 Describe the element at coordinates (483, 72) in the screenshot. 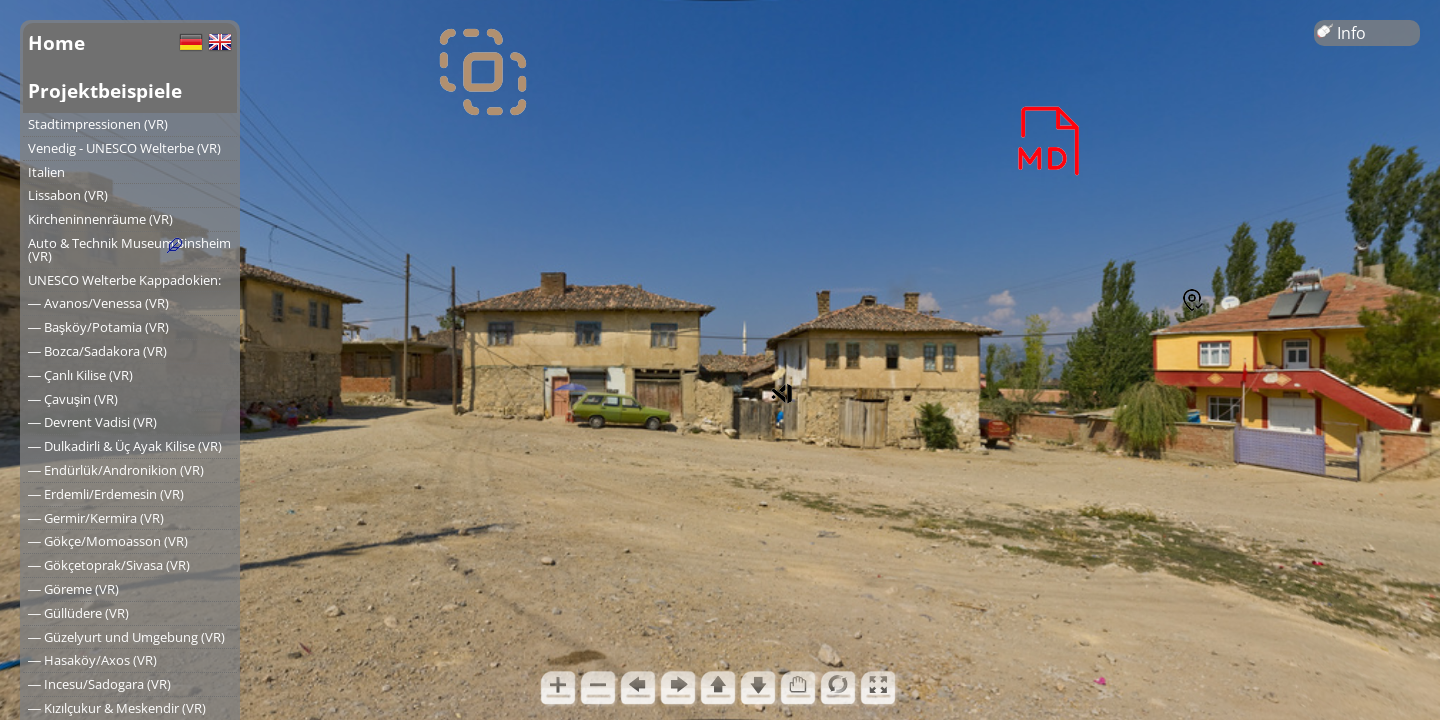

I see `intersect or merge selected objects` at that location.